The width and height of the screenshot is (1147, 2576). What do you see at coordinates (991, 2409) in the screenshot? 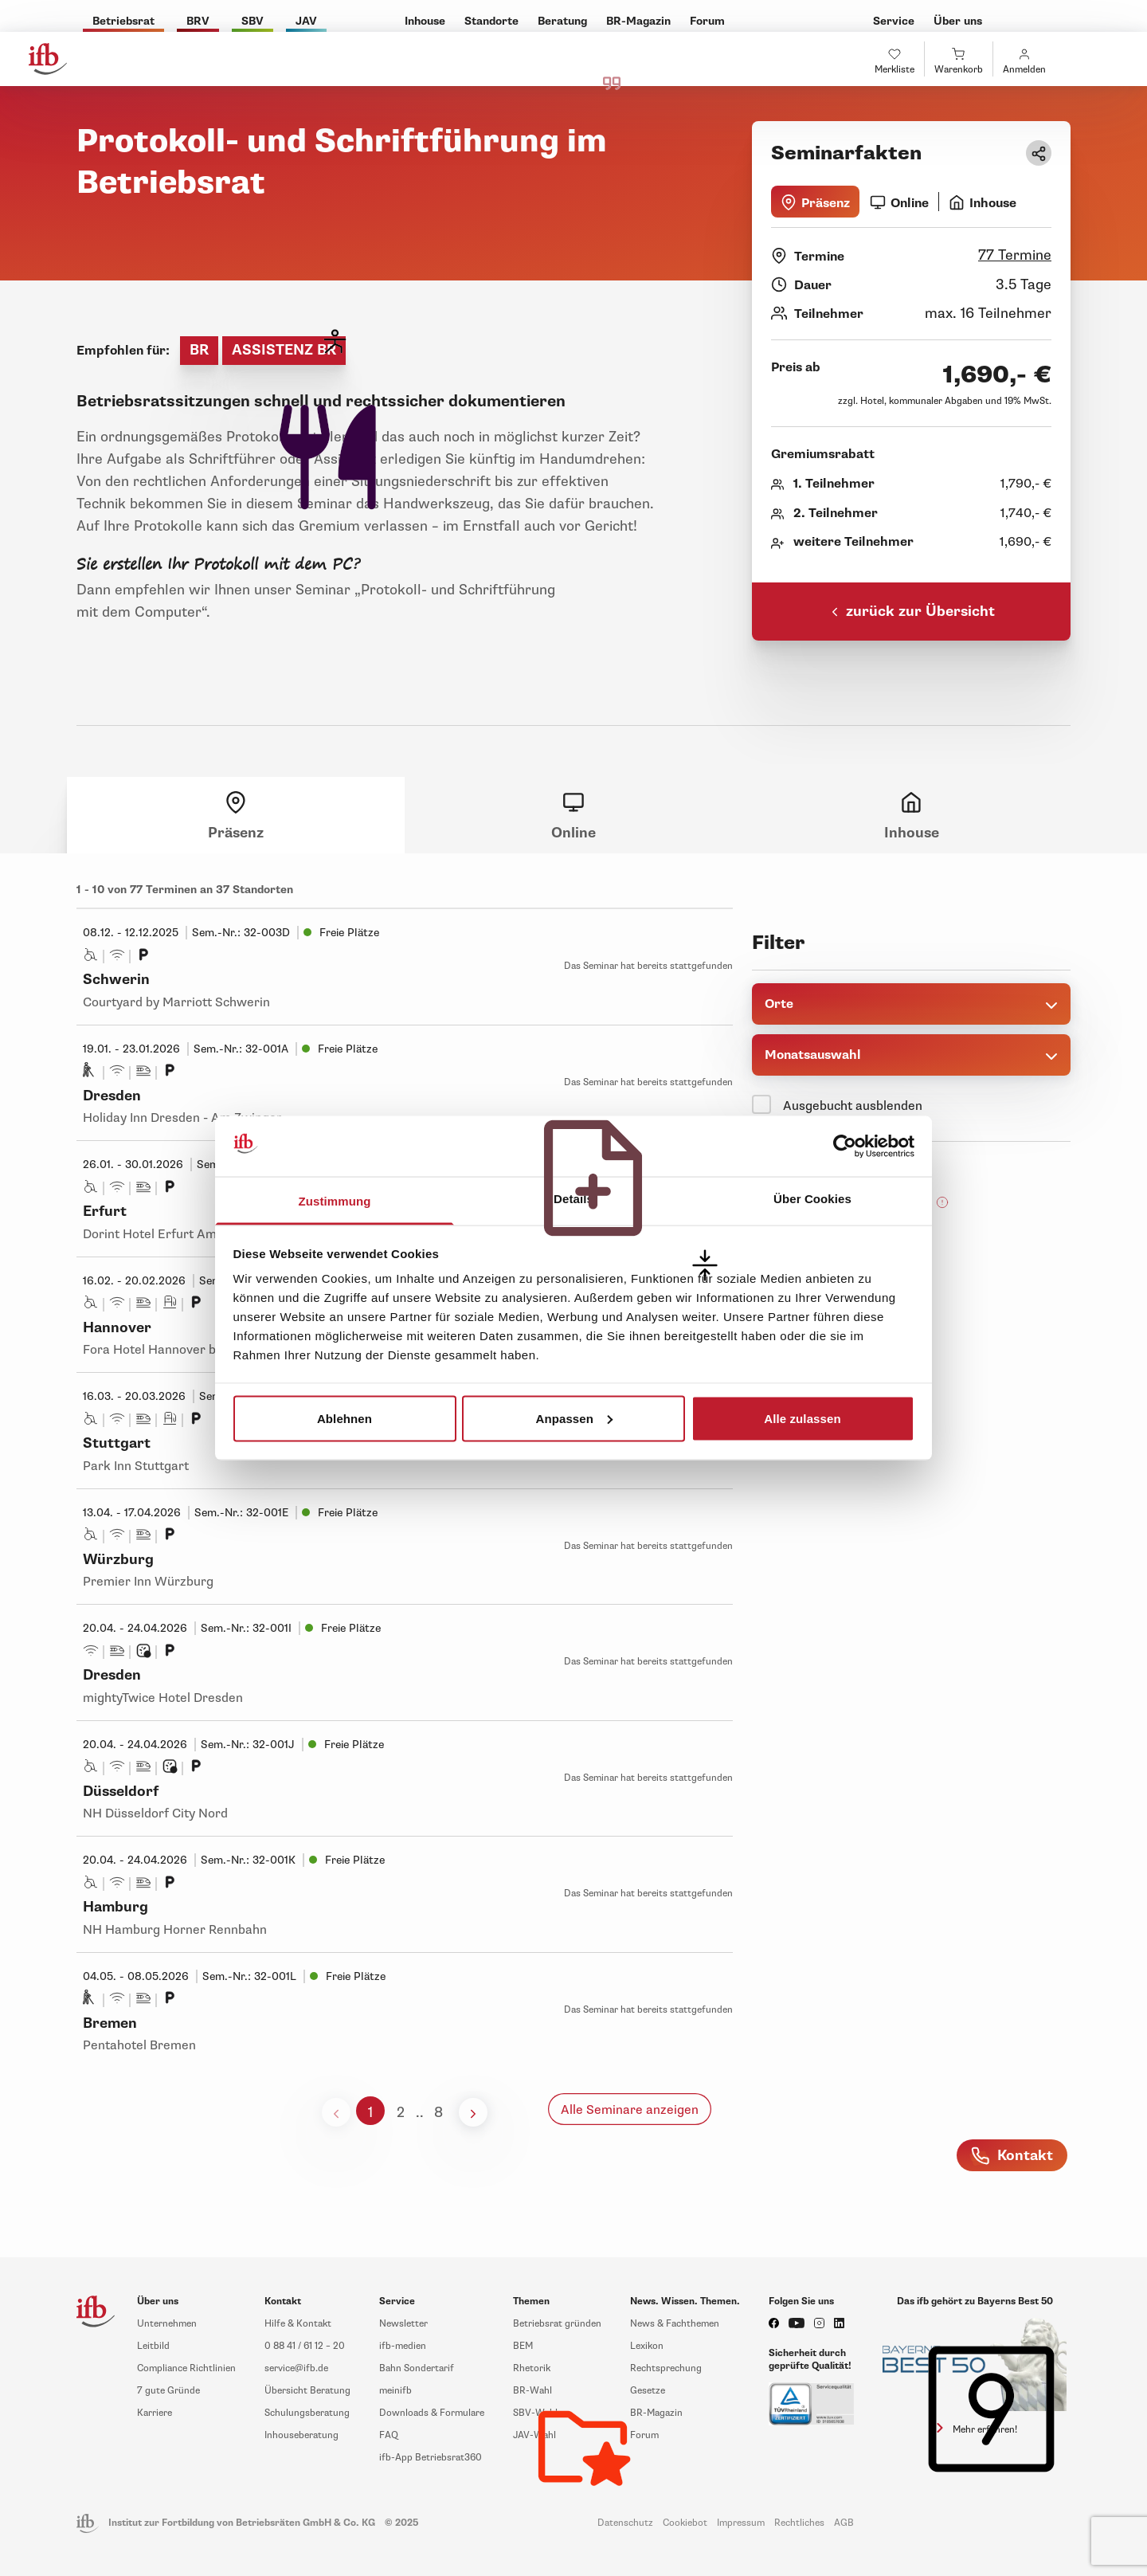
I see `select or input the number nine` at bounding box center [991, 2409].